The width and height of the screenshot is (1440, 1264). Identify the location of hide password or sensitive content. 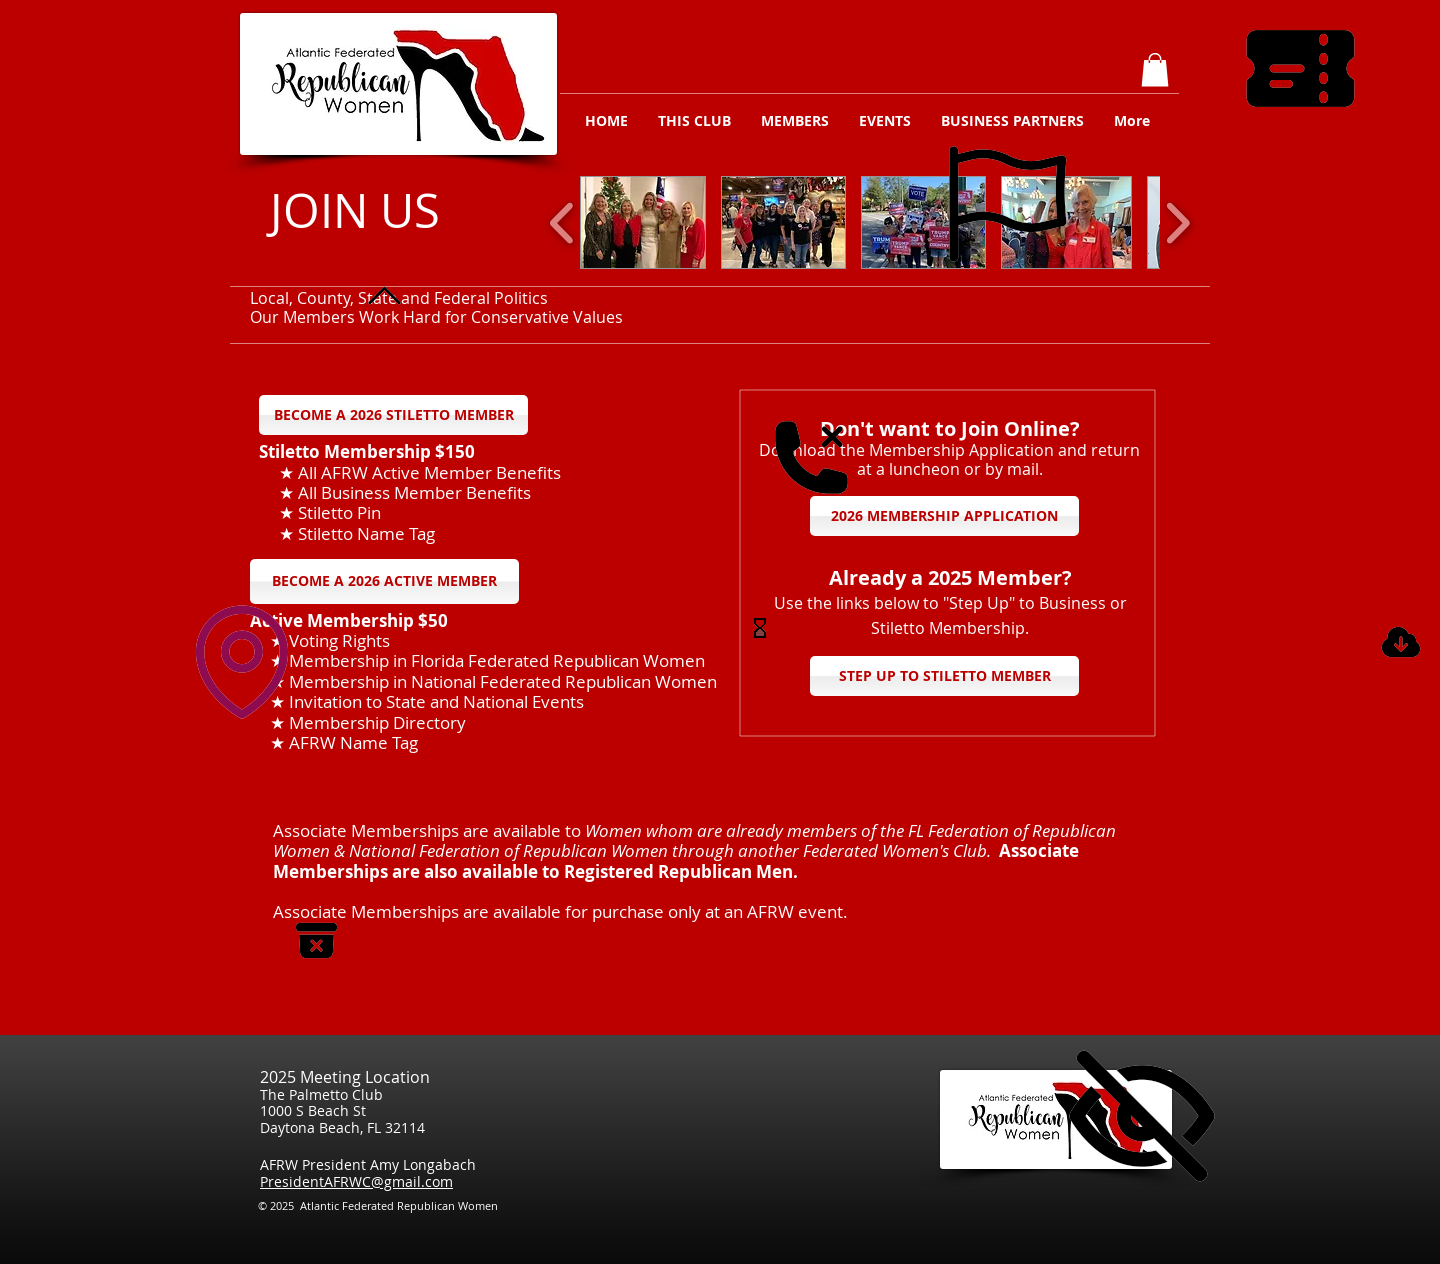
(1142, 1116).